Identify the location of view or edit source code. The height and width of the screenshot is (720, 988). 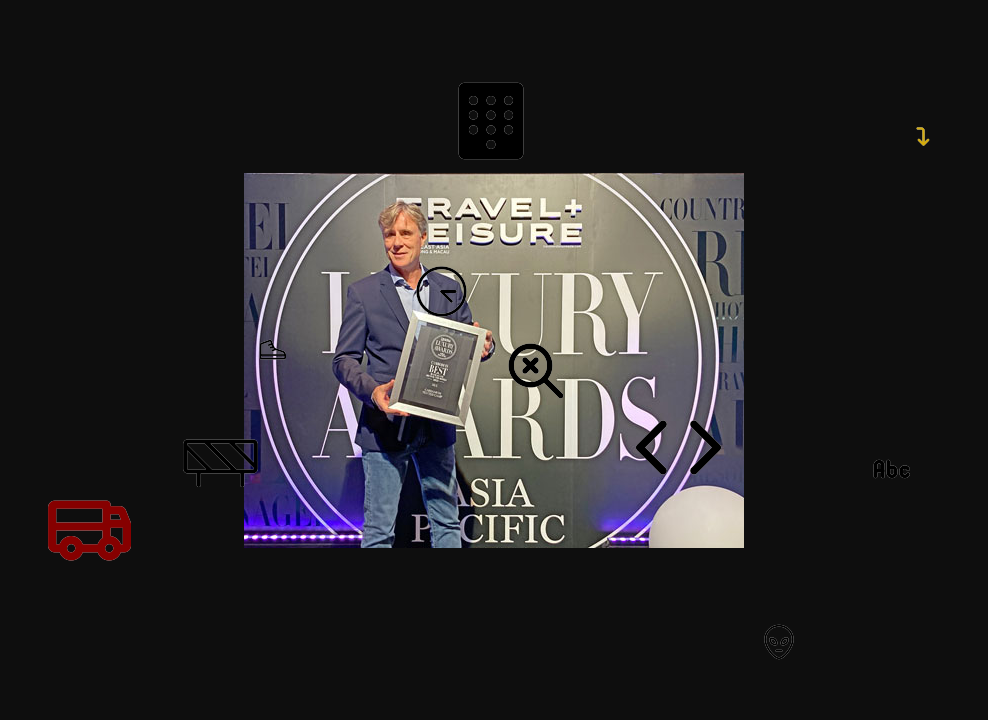
(678, 447).